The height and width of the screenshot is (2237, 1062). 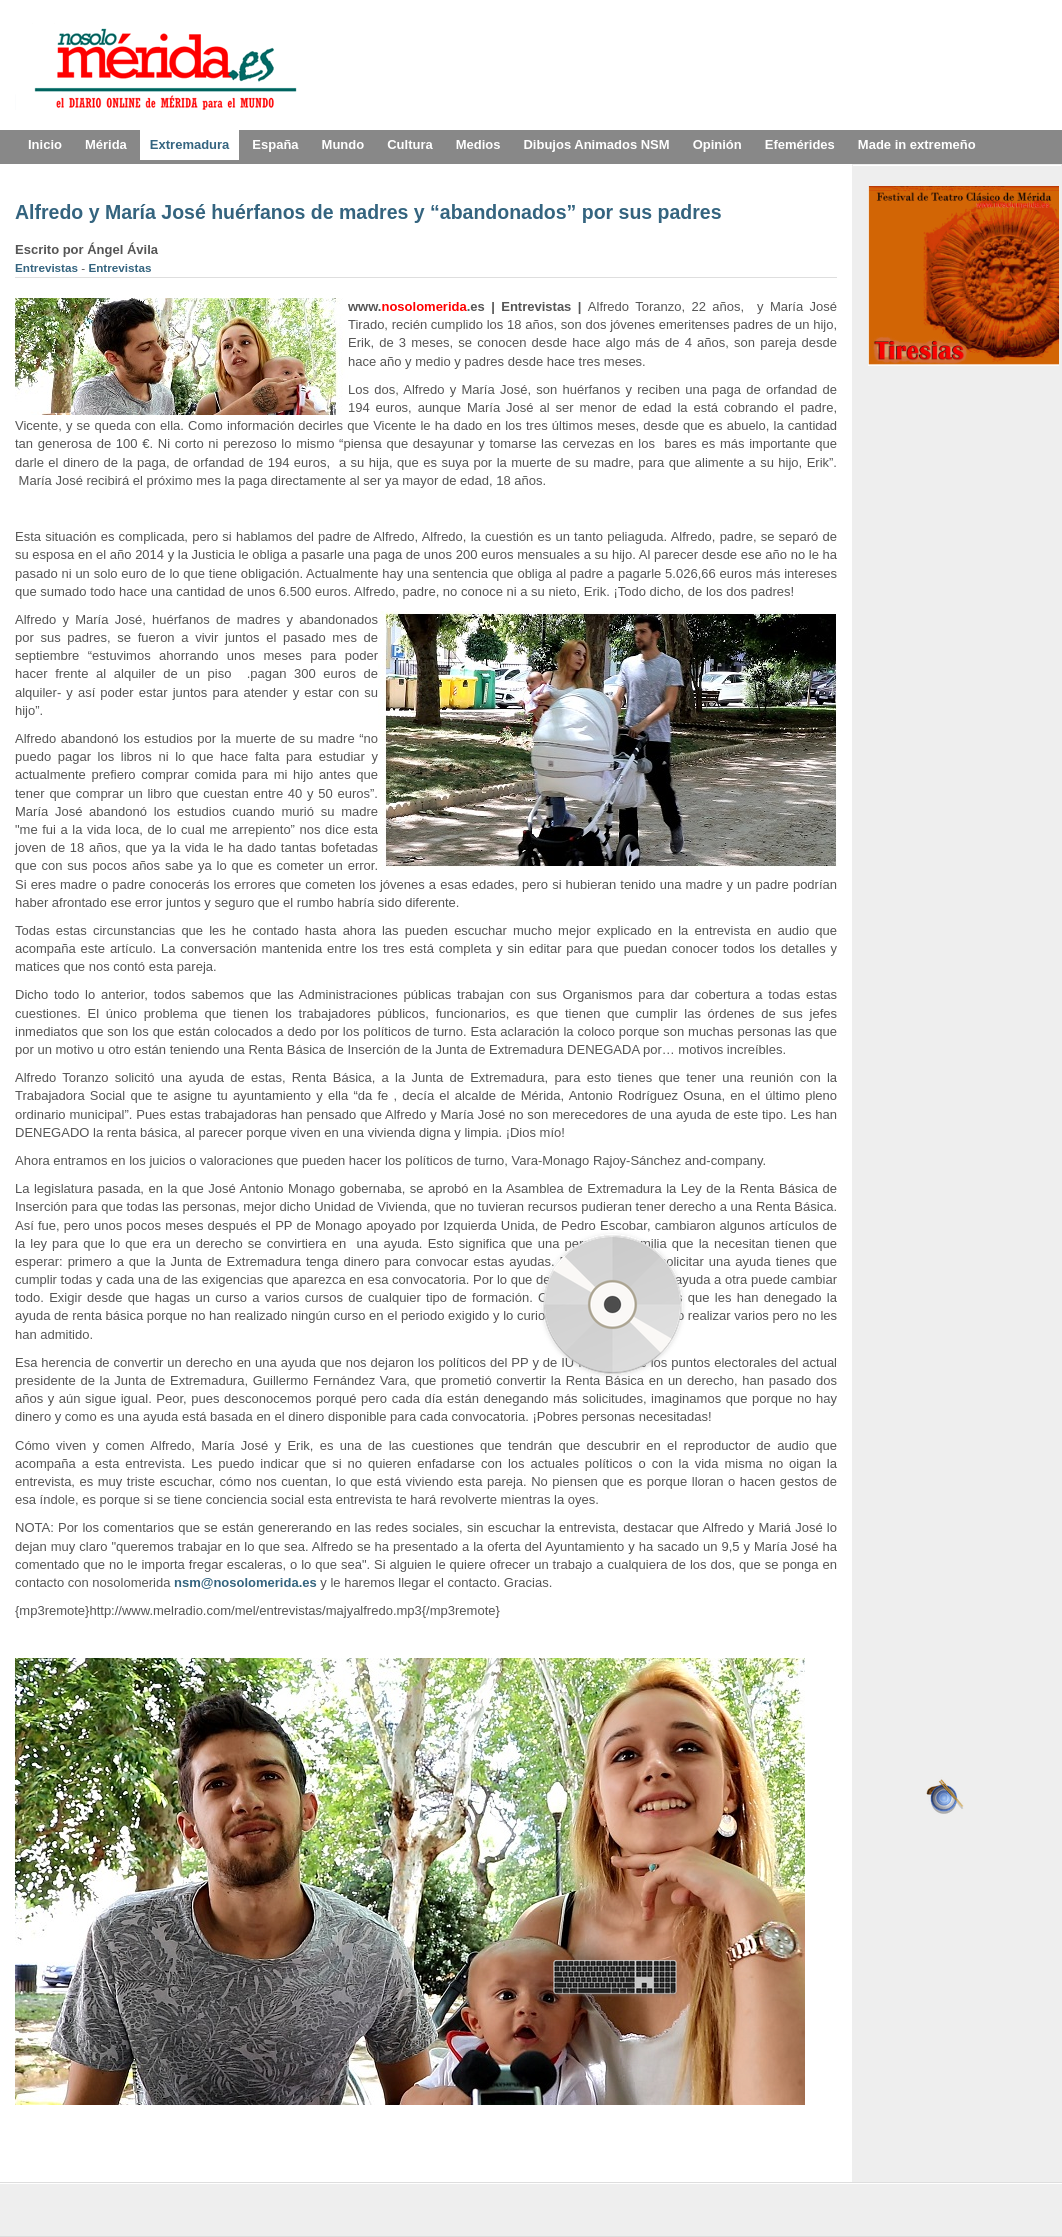 What do you see at coordinates (945, 1796) in the screenshot?
I see `sync services application icon` at bounding box center [945, 1796].